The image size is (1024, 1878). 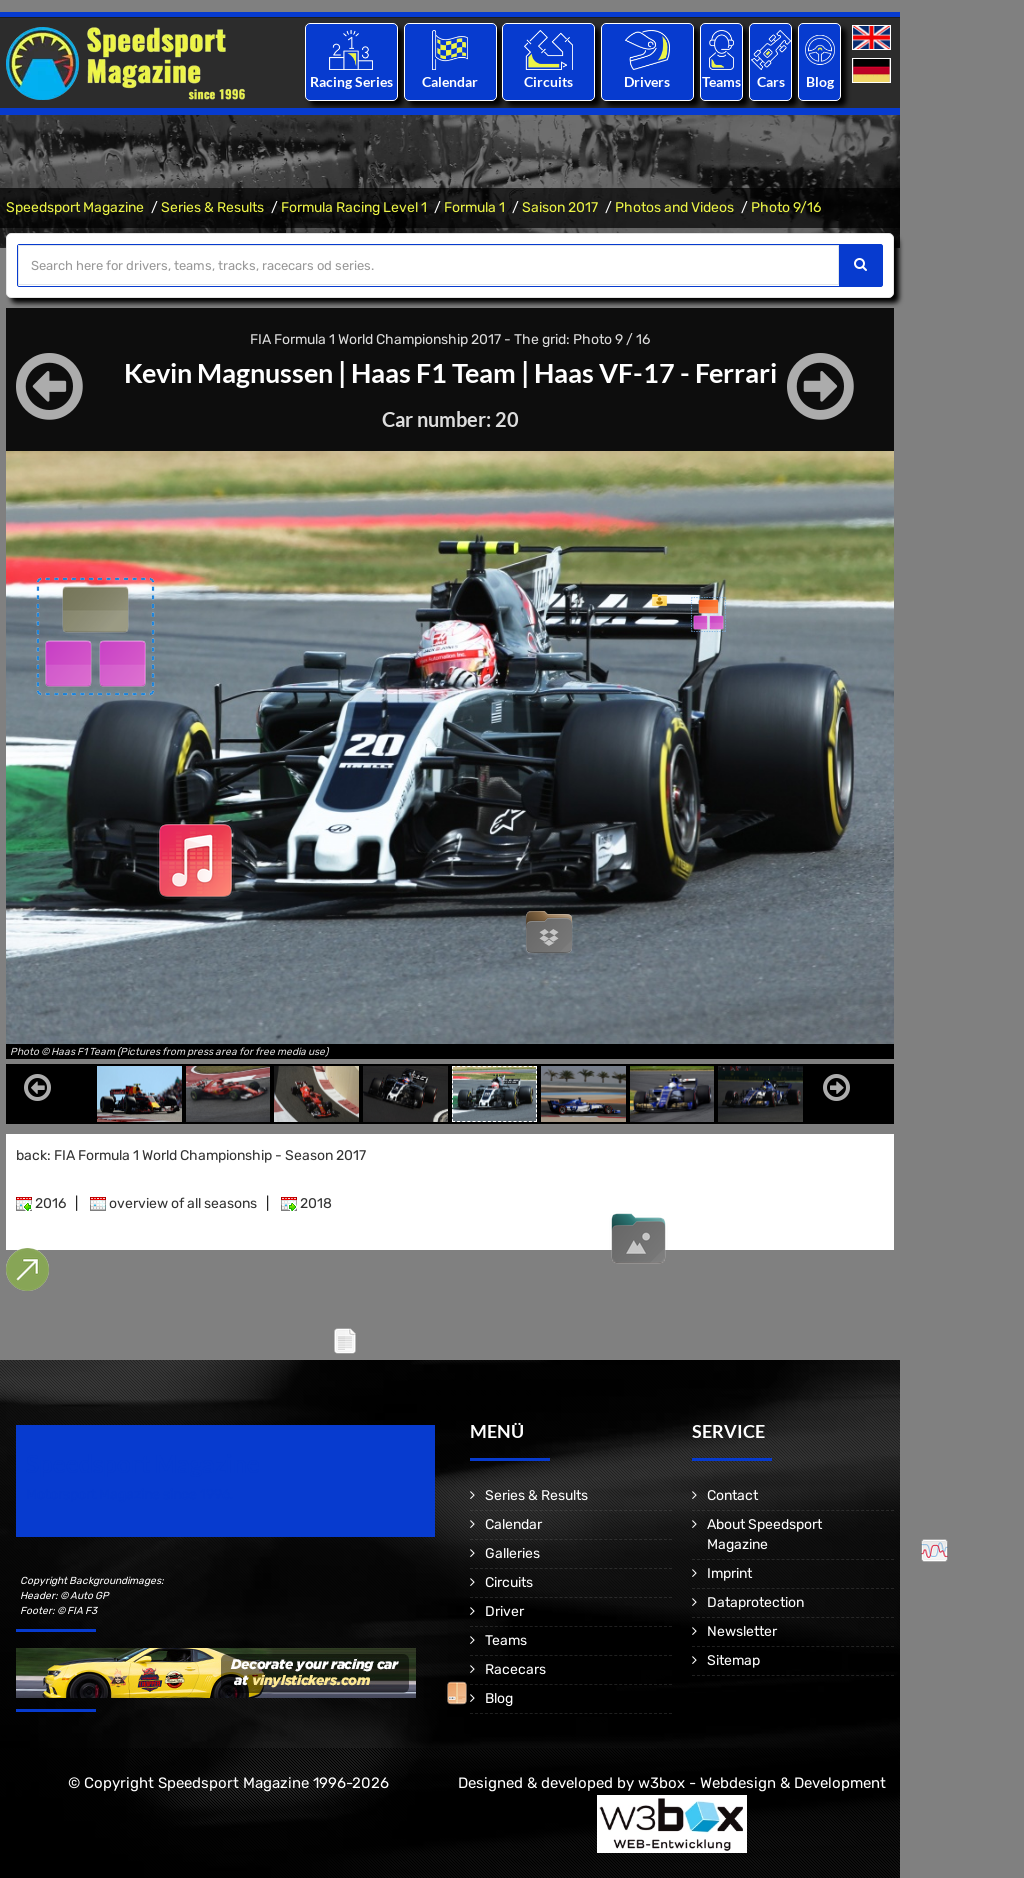 What do you see at coordinates (934, 1550) in the screenshot?
I see `view power usage statistics and graphs` at bounding box center [934, 1550].